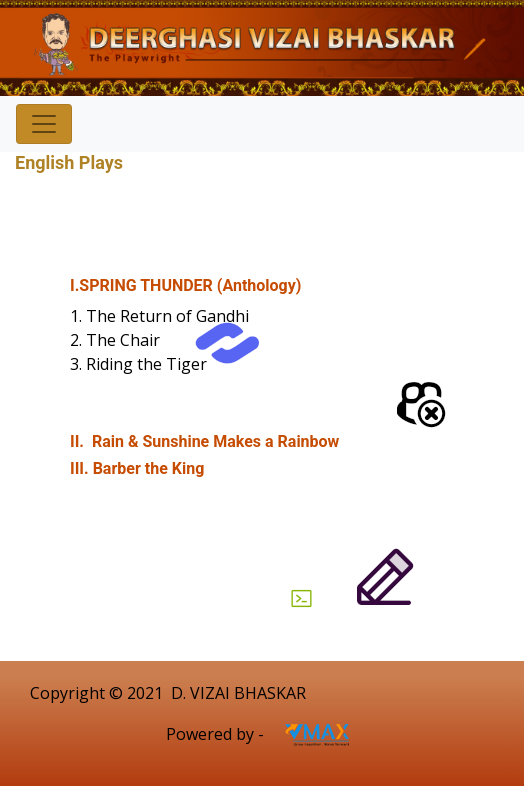 This screenshot has height=786, width=524. What do you see at coordinates (384, 578) in the screenshot?
I see `edit text or content` at bounding box center [384, 578].